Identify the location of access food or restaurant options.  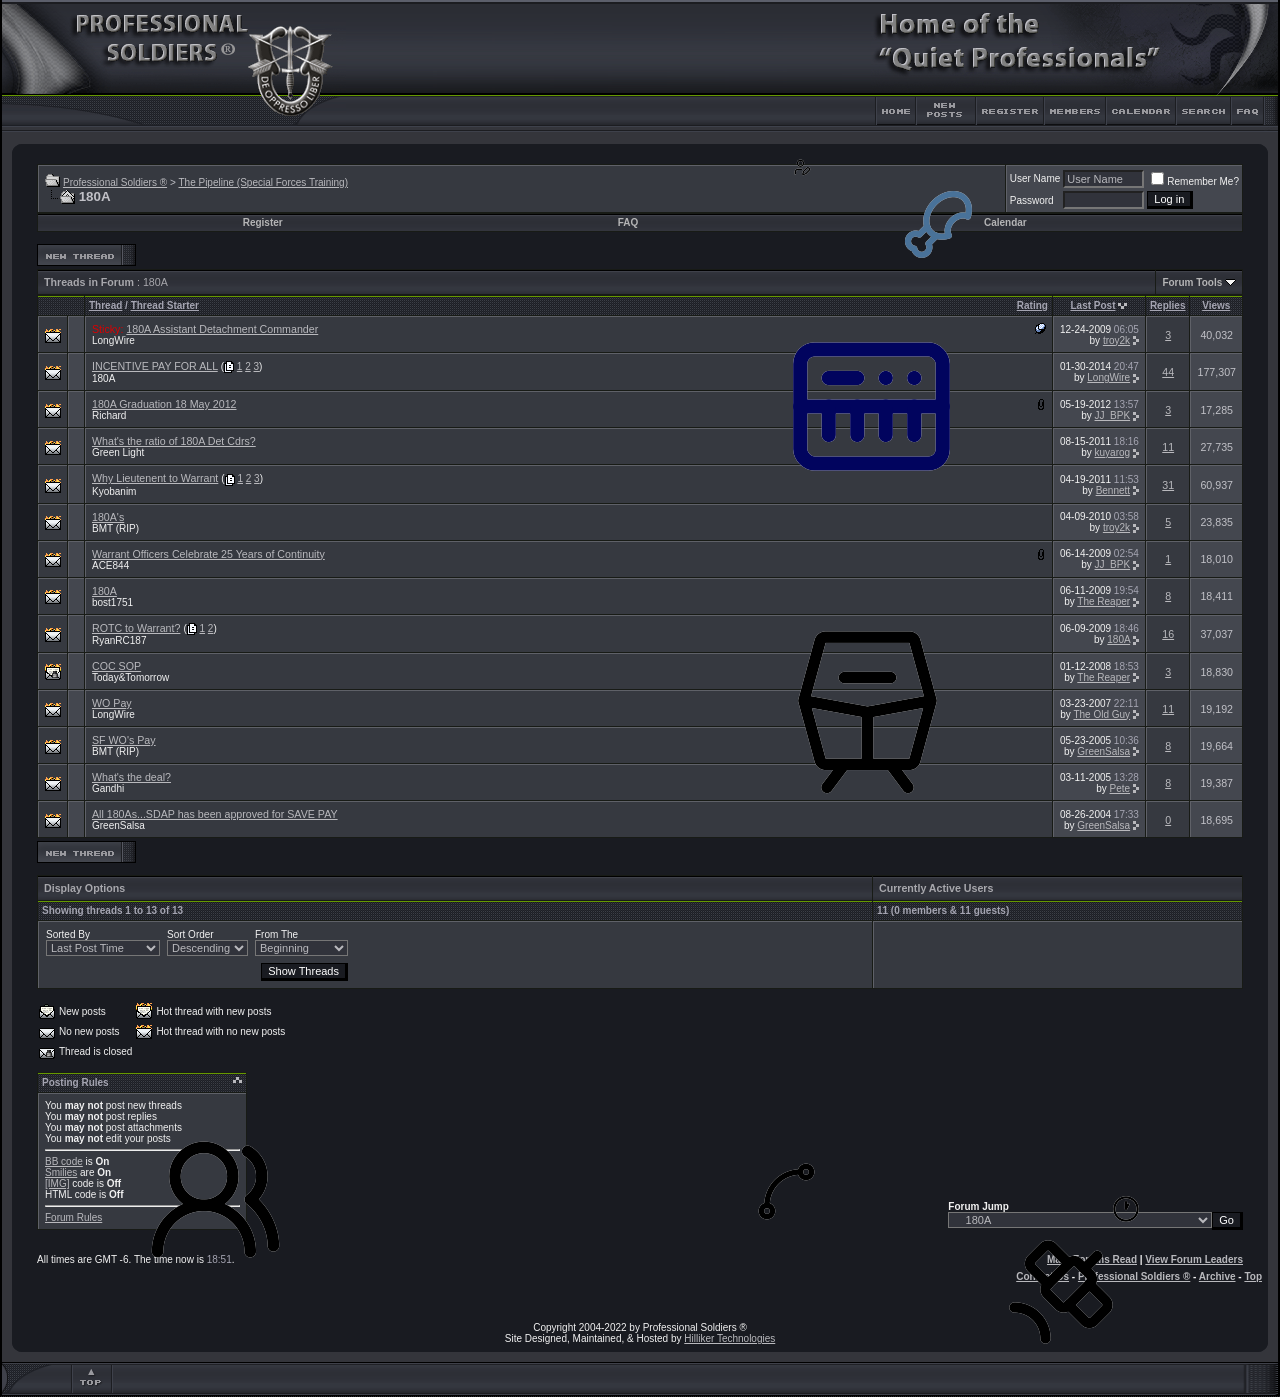
(938, 224).